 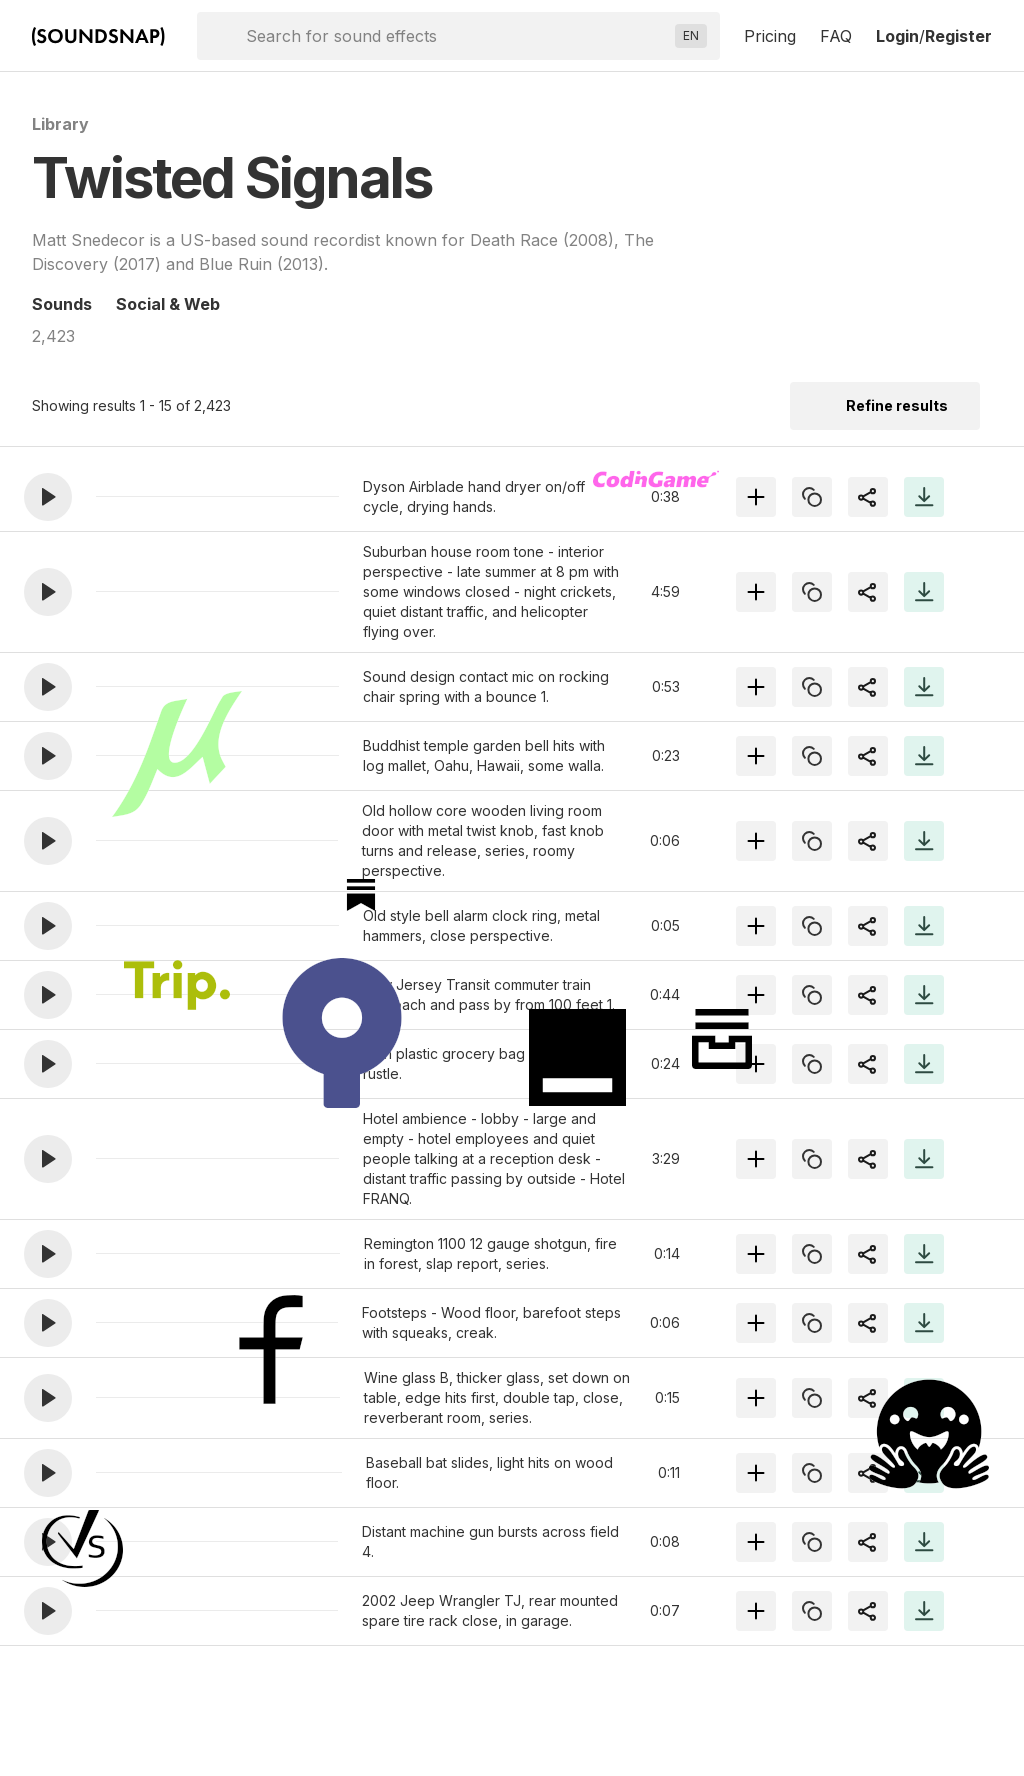 What do you see at coordinates (177, 985) in the screenshot?
I see `open the Trip.com app` at bounding box center [177, 985].